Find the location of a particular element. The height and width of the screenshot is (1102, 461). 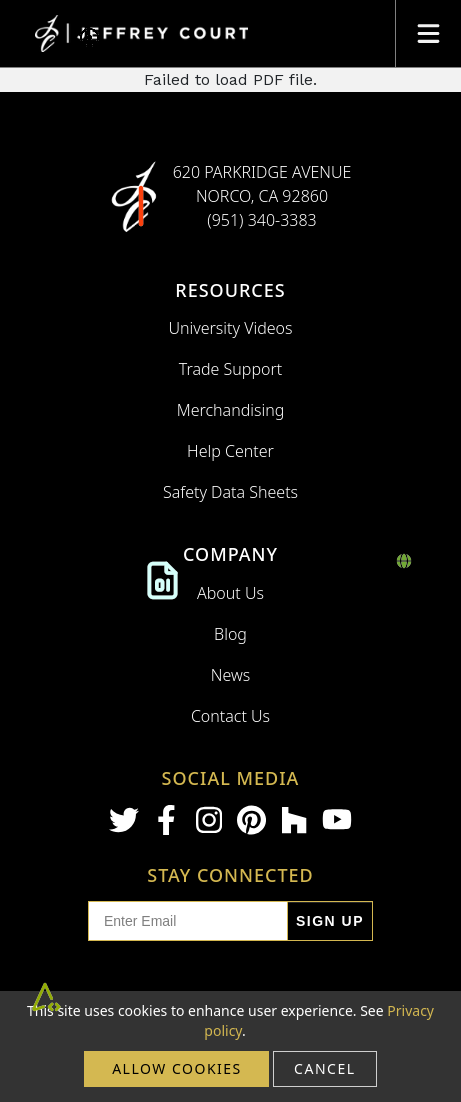

view a file containing numeric data is located at coordinates (162, 580).